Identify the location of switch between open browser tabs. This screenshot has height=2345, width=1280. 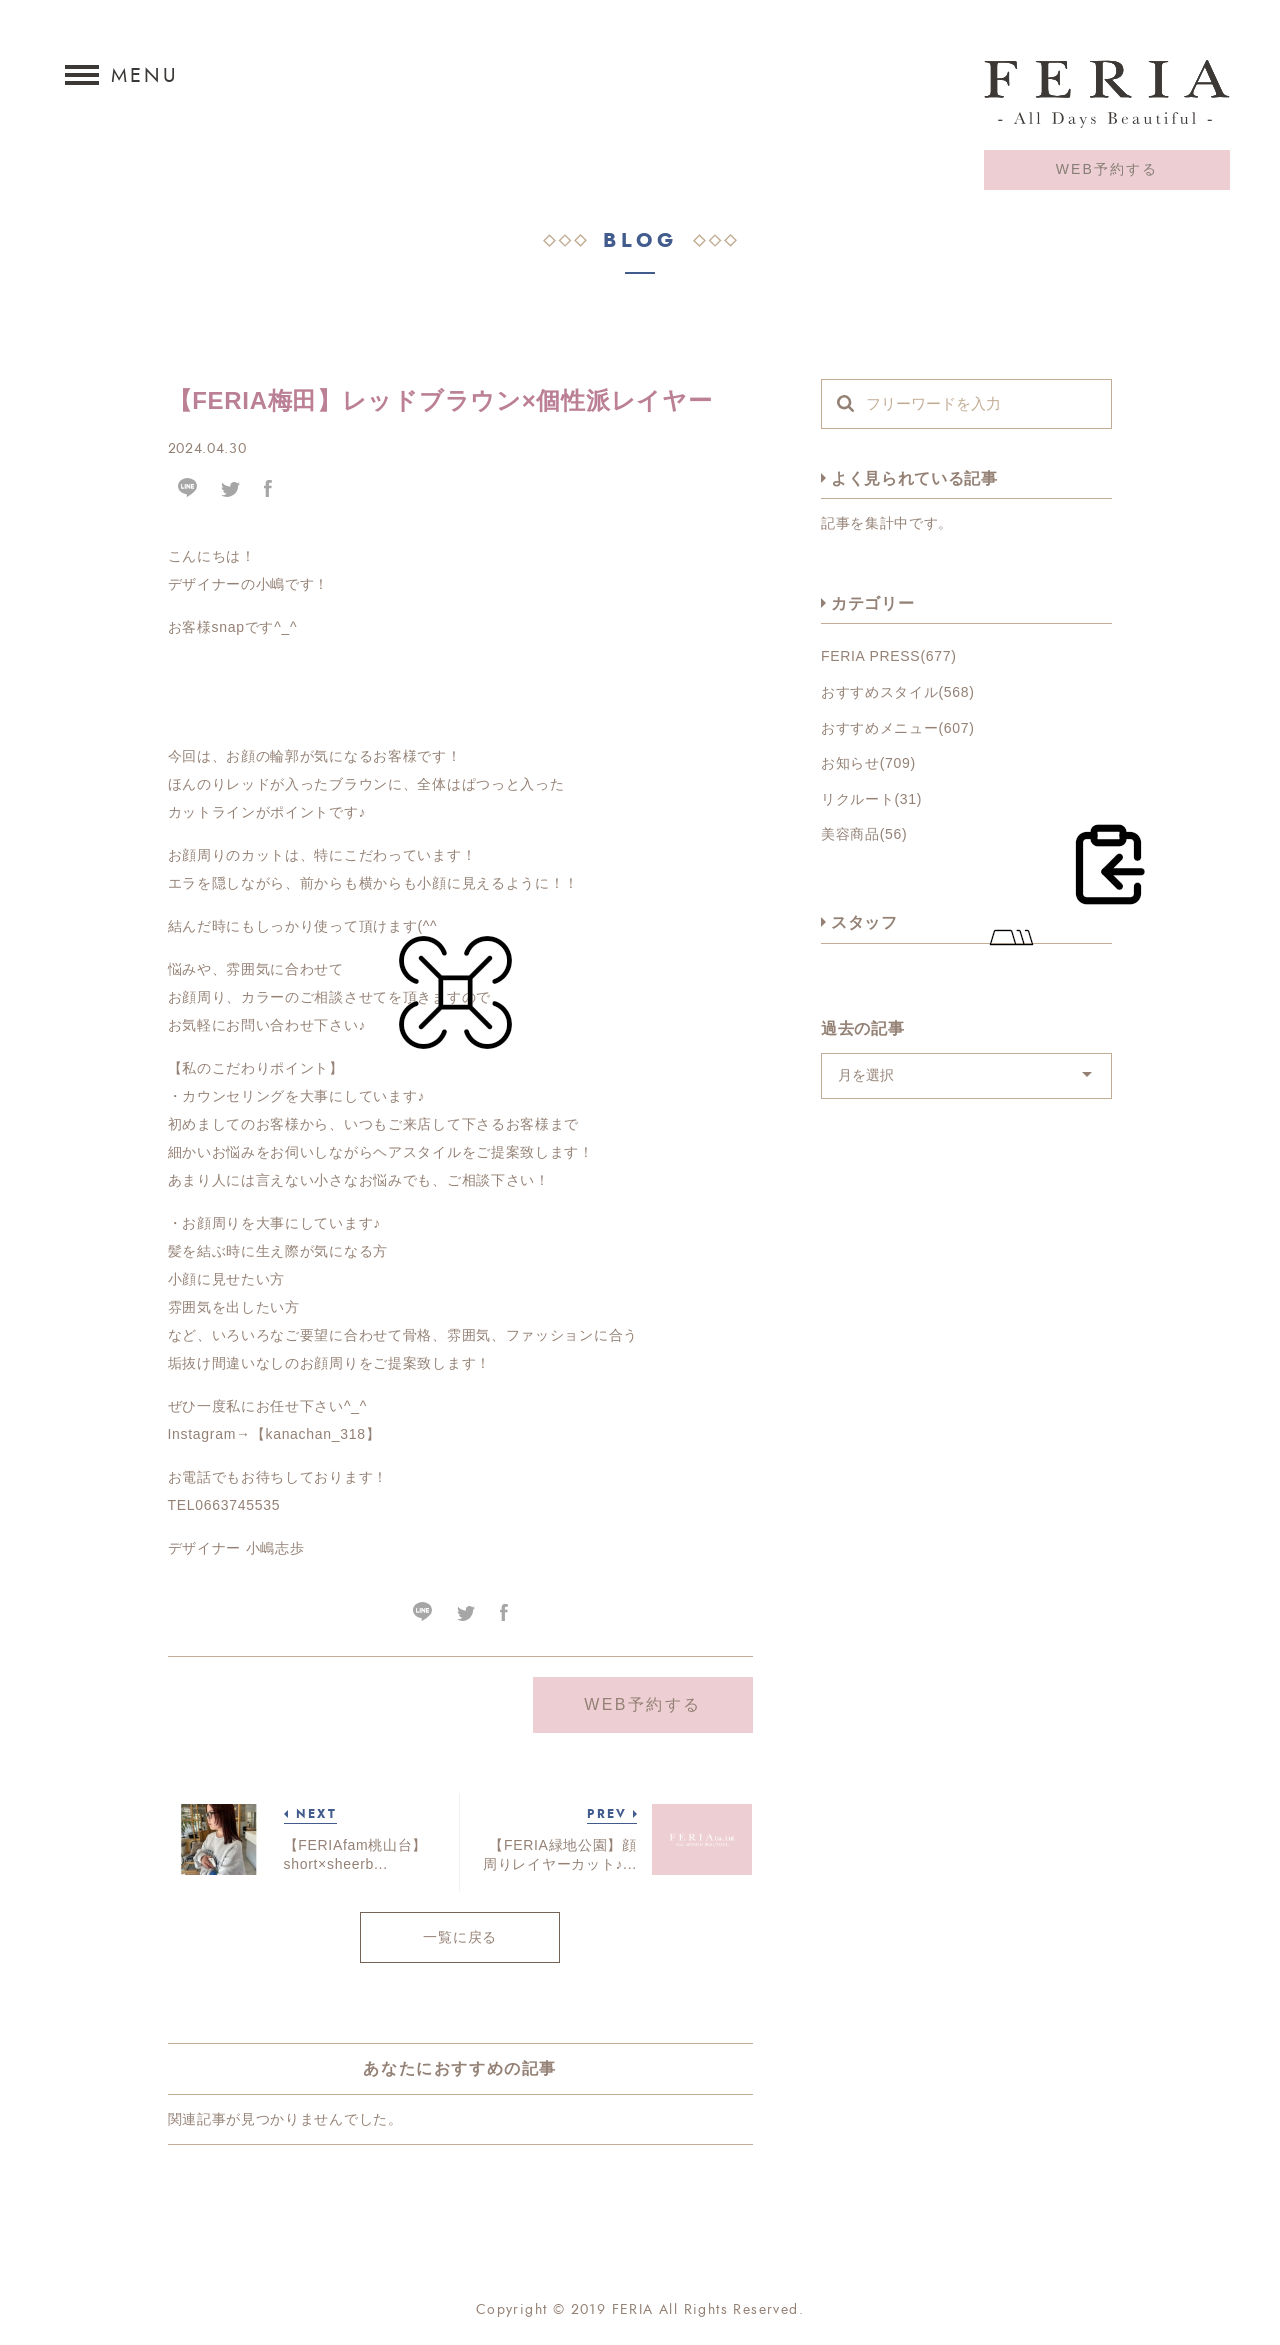
(1011, 937).